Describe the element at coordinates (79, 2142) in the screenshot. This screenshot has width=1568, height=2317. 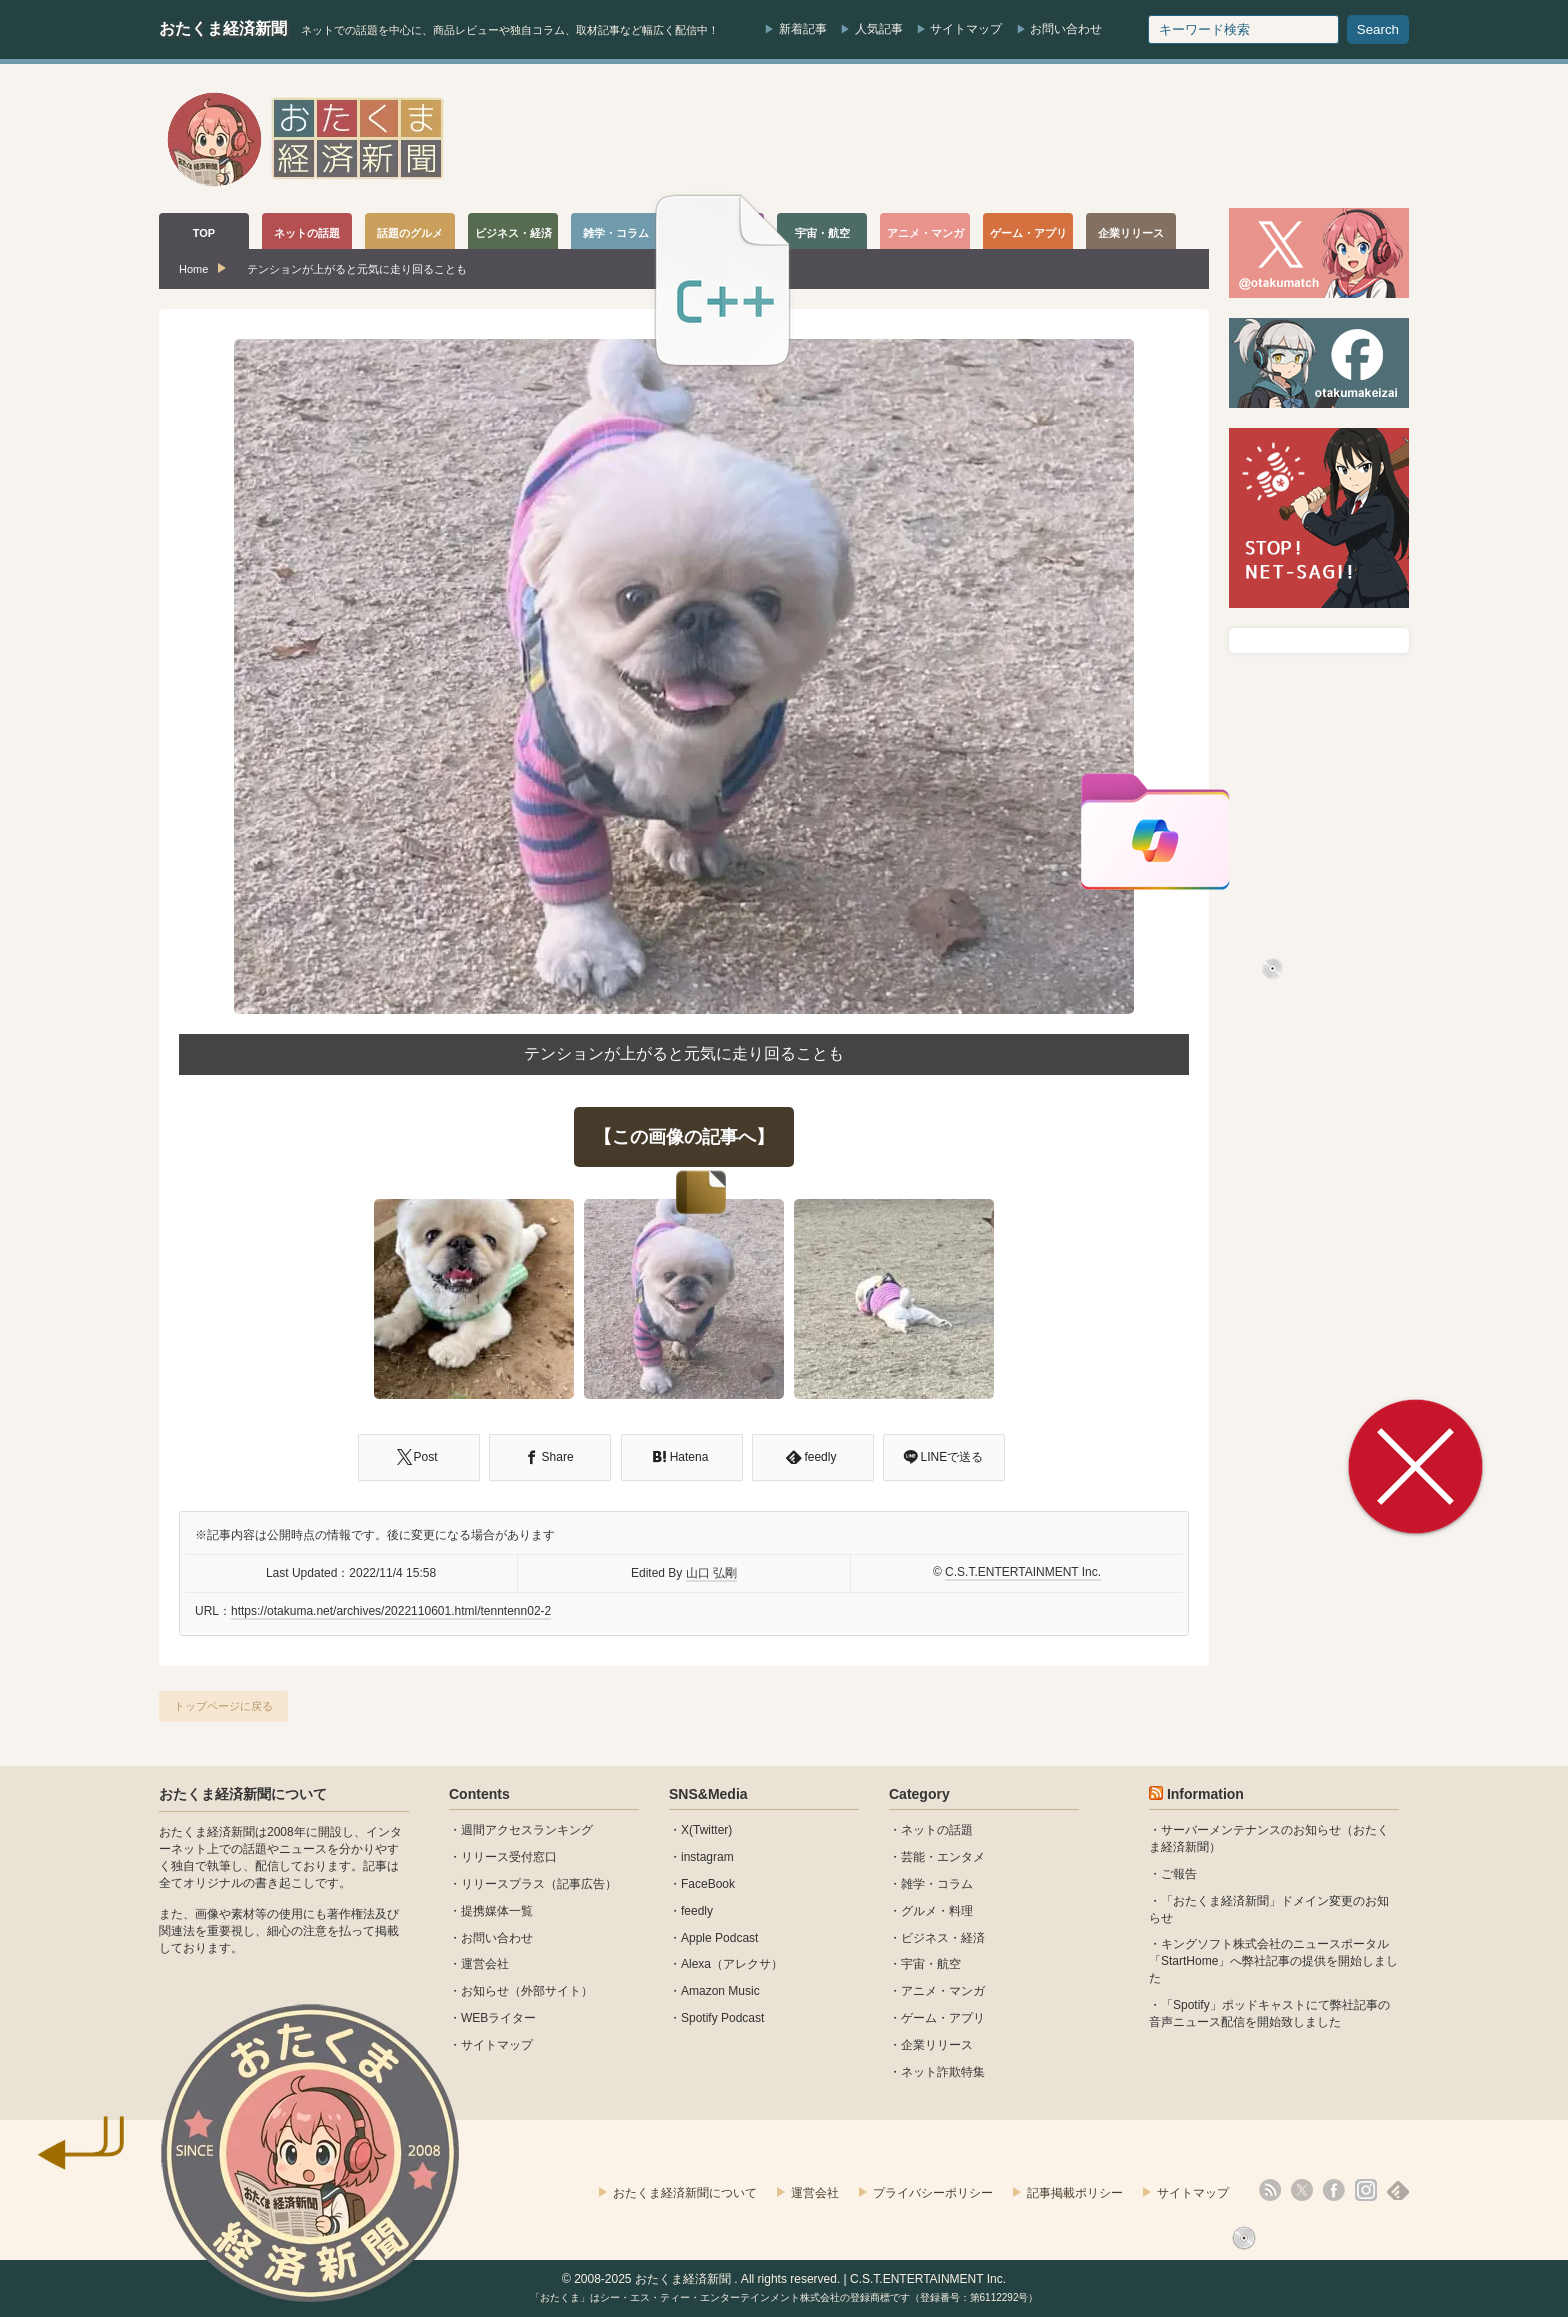
I see `reply to all recipients of an email` at that location.